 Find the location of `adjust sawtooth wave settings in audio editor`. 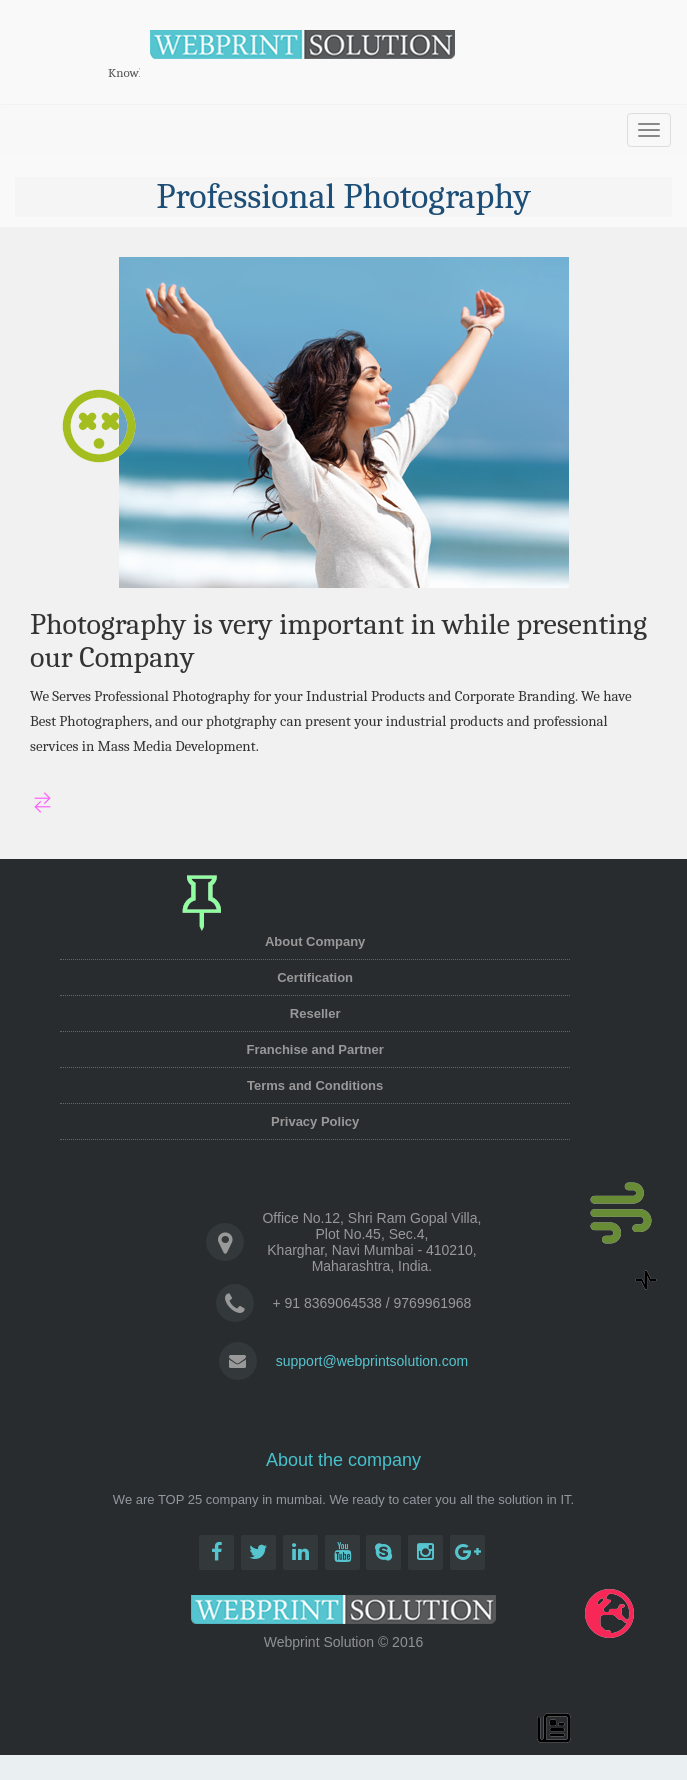

adjust sawtooth wave settings in audio editor is located at coordinates (646, 1280).